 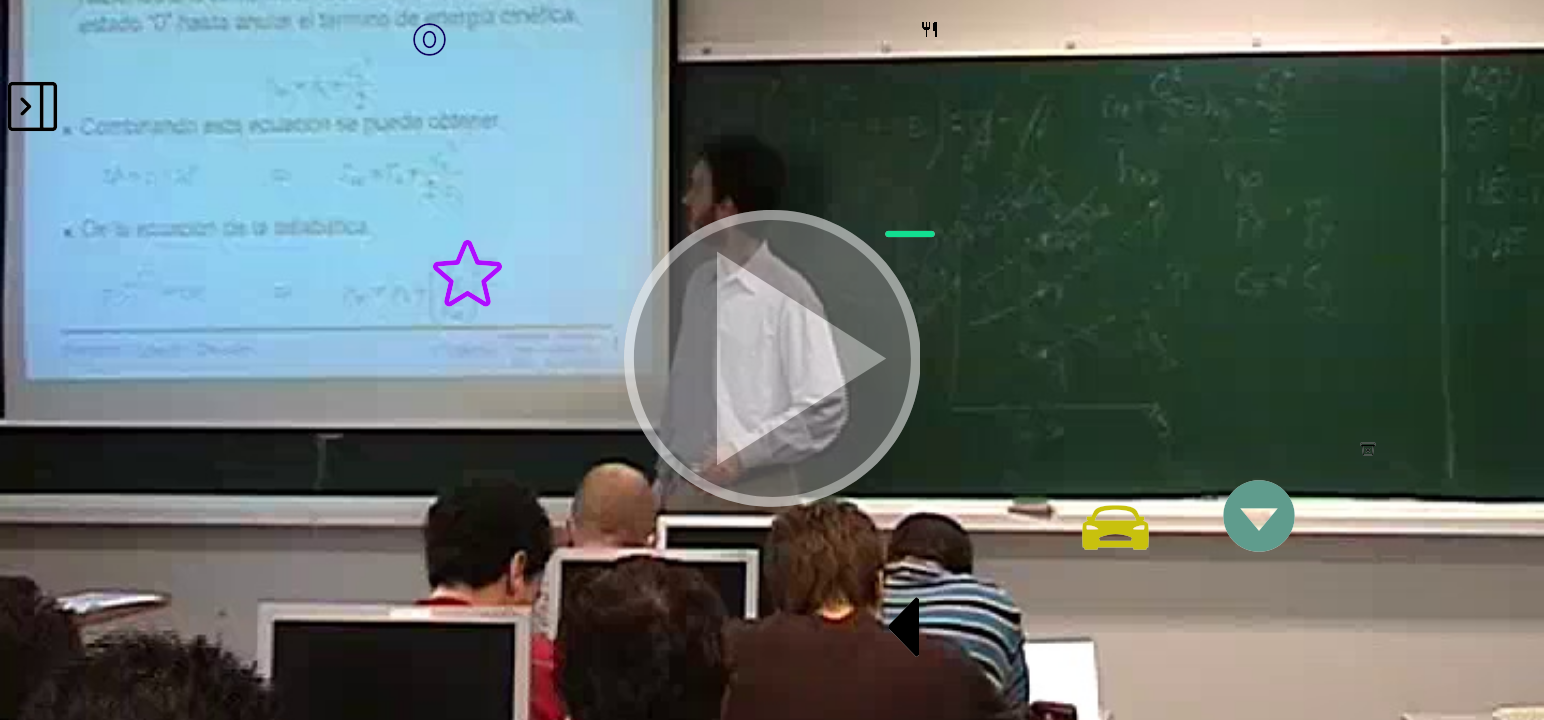 What do you see at coordinates (467, 274) in the screenshot?
I see `add to favorites` at bounding box center [467, 274].